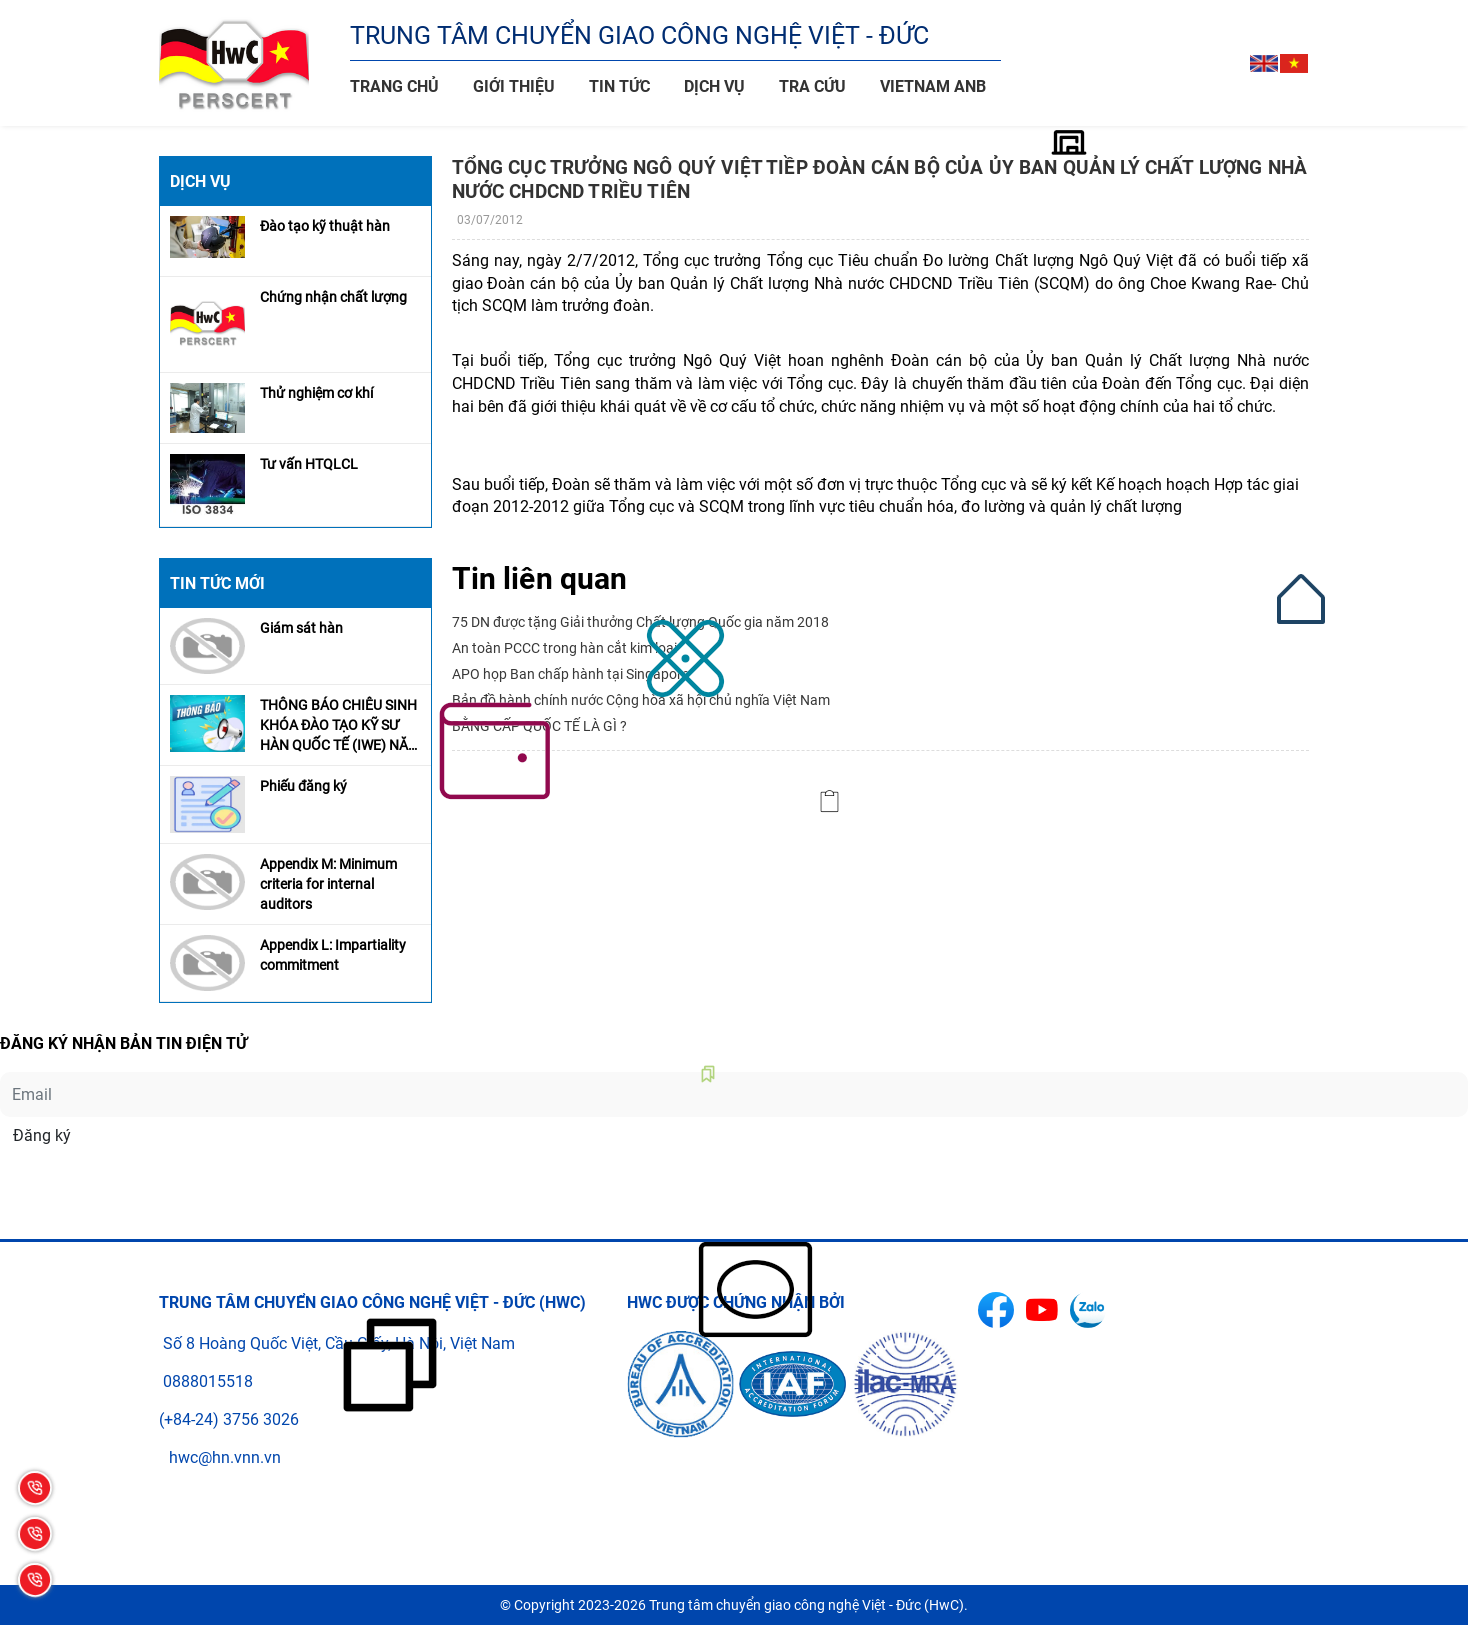 The height and width of the screenshot is (1625, 1468). Describe the element at coordinates (1301, 600) in the screenshot. I see `navigate to home screen` at that location.